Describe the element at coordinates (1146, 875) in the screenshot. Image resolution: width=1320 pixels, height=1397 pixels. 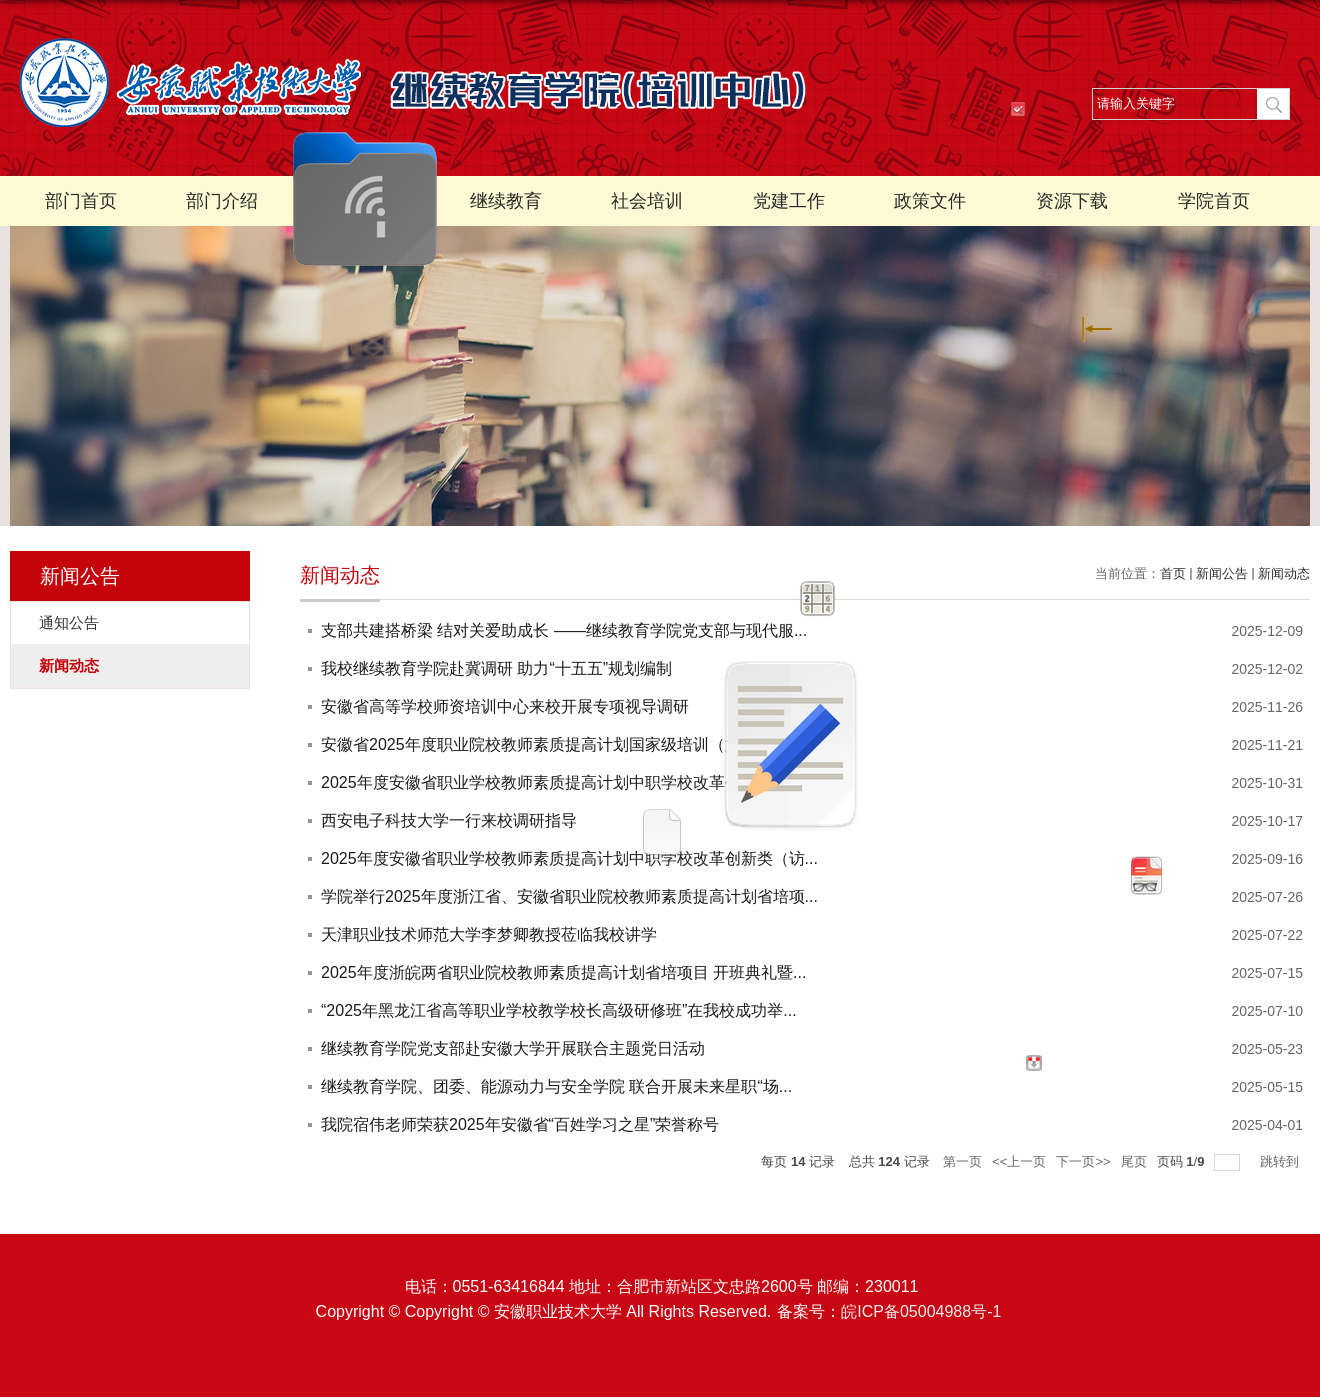
I see `open the papers app for reading articles` at that location.